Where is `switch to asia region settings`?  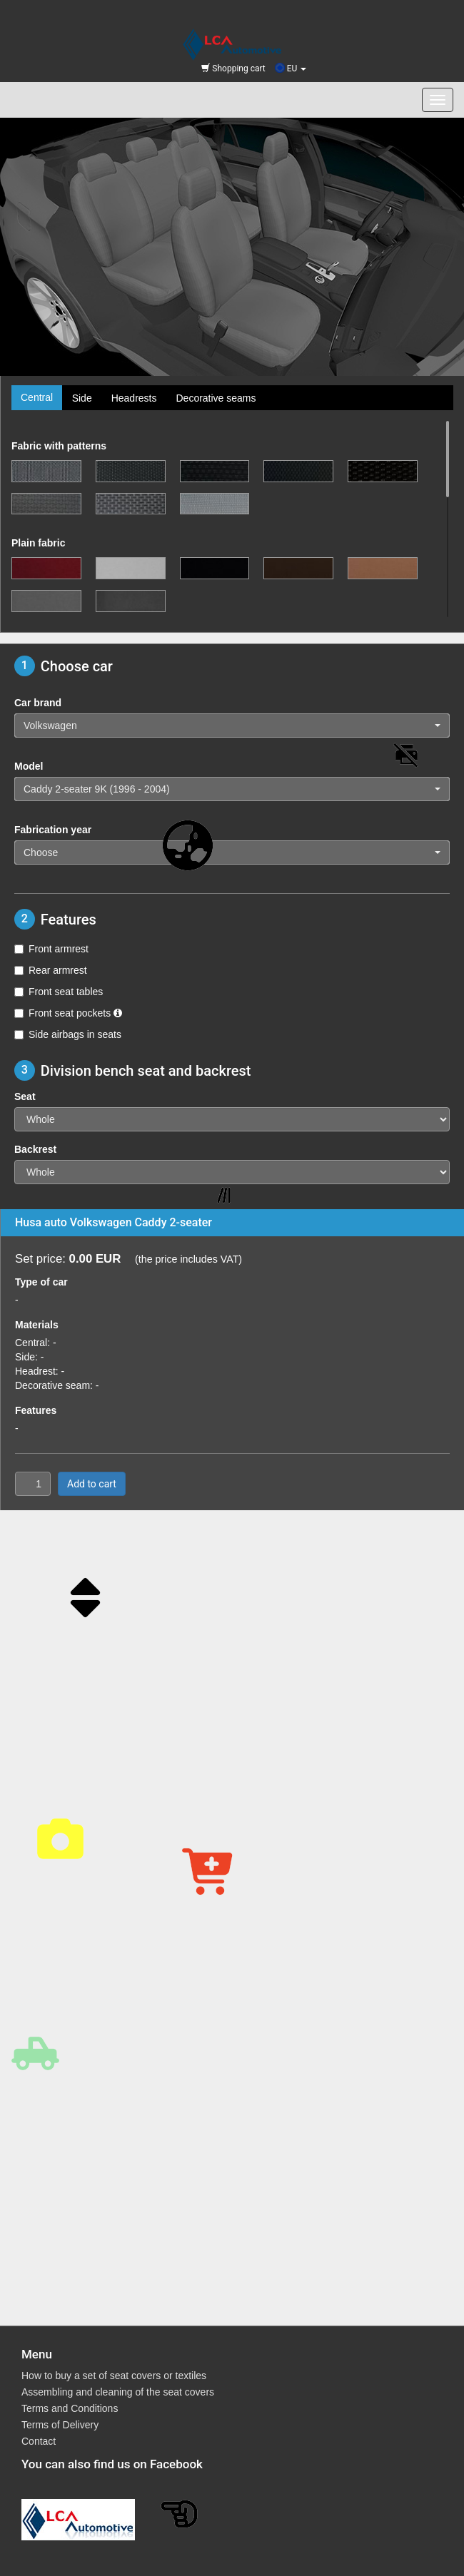
switch to asia region settings is located at coordinates (188, 845).